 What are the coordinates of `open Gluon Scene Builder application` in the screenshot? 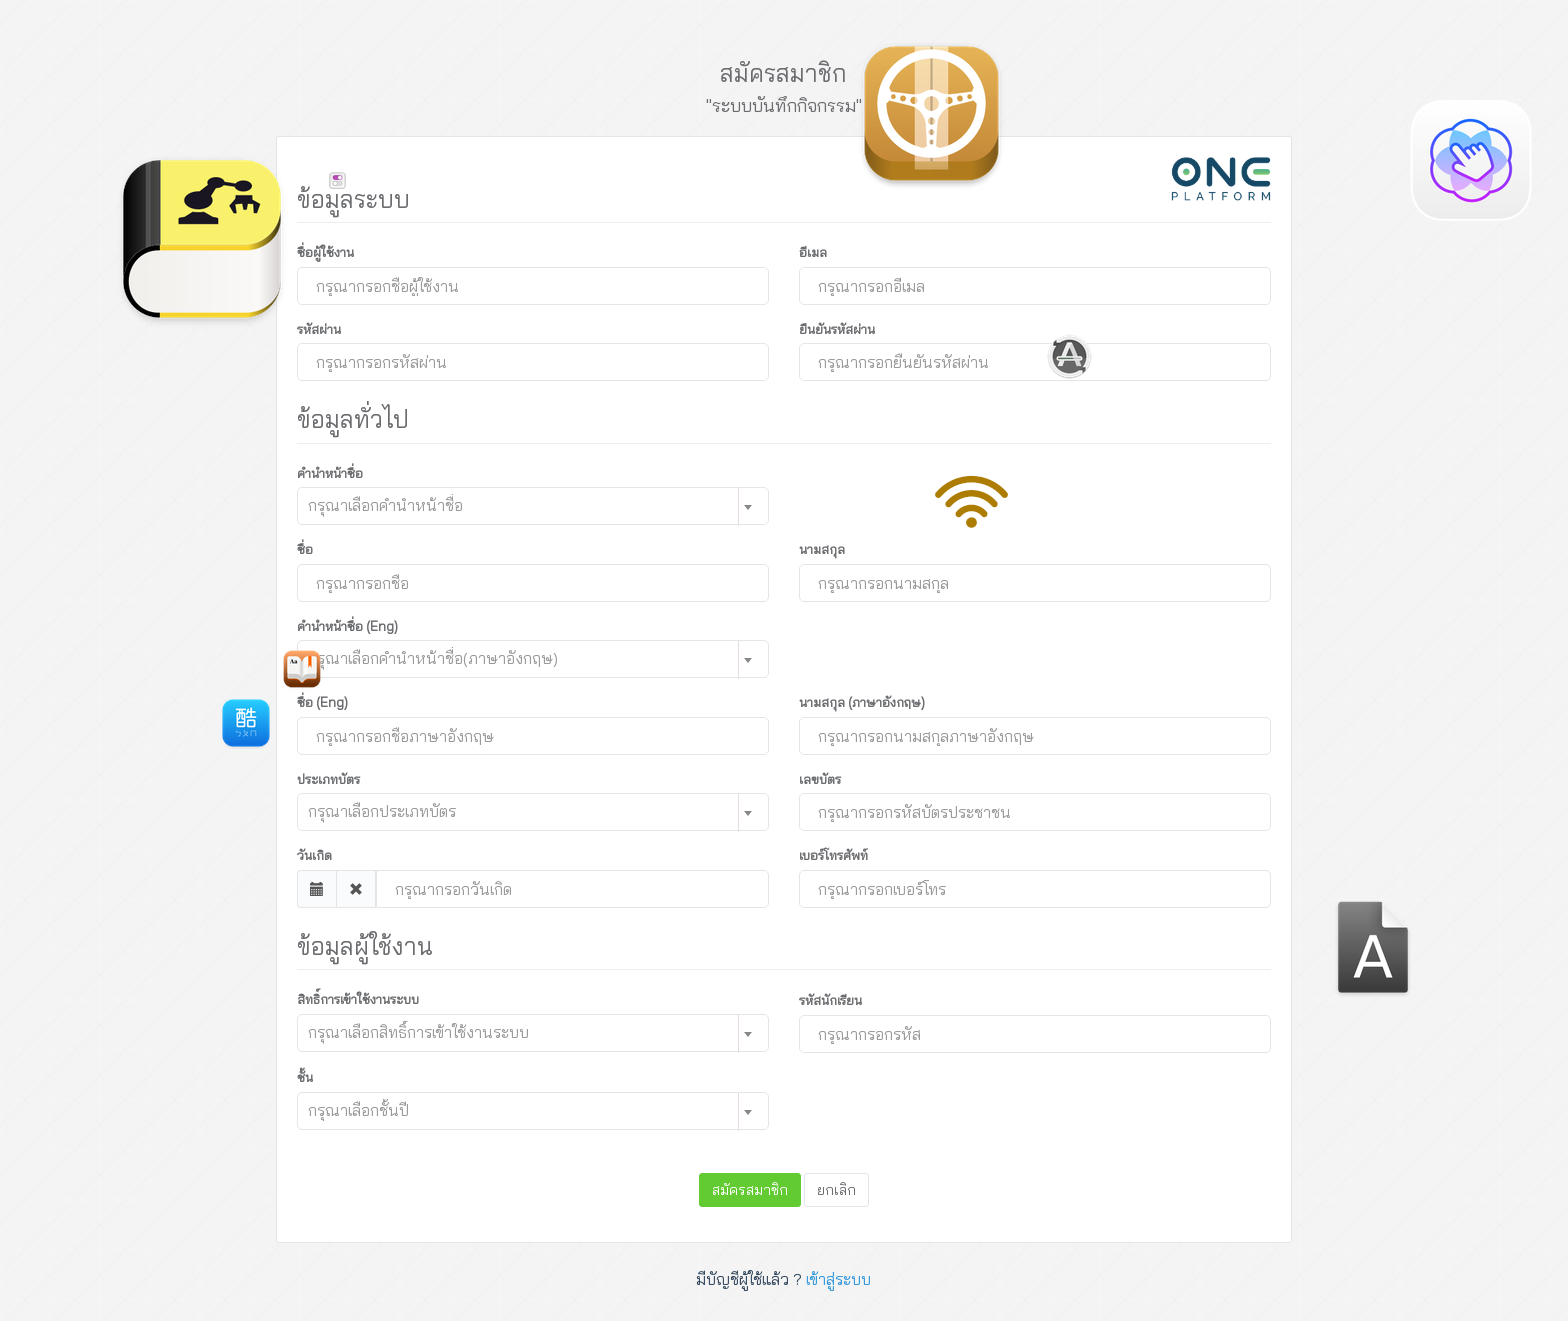 It's located at (1468, 162).